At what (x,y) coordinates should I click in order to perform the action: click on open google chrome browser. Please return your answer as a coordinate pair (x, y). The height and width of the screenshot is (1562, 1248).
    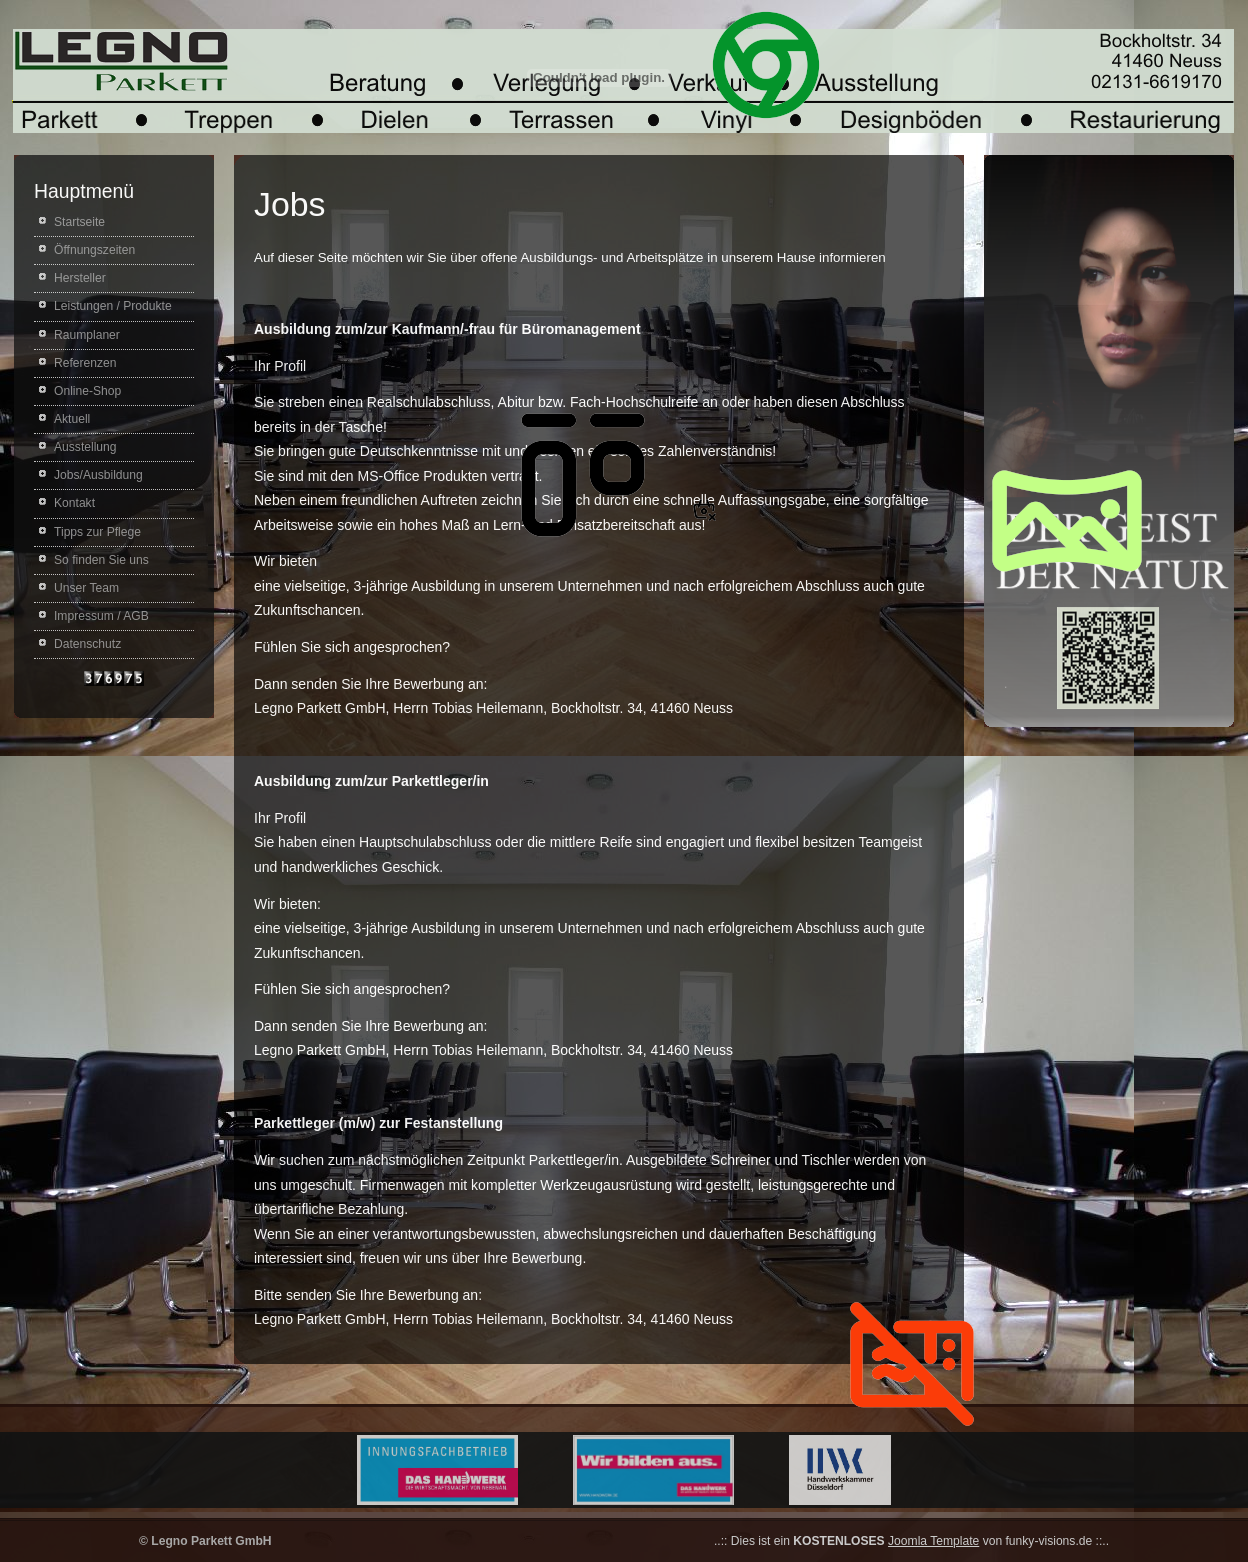
    Looking at the image, I should click on (766, 65).